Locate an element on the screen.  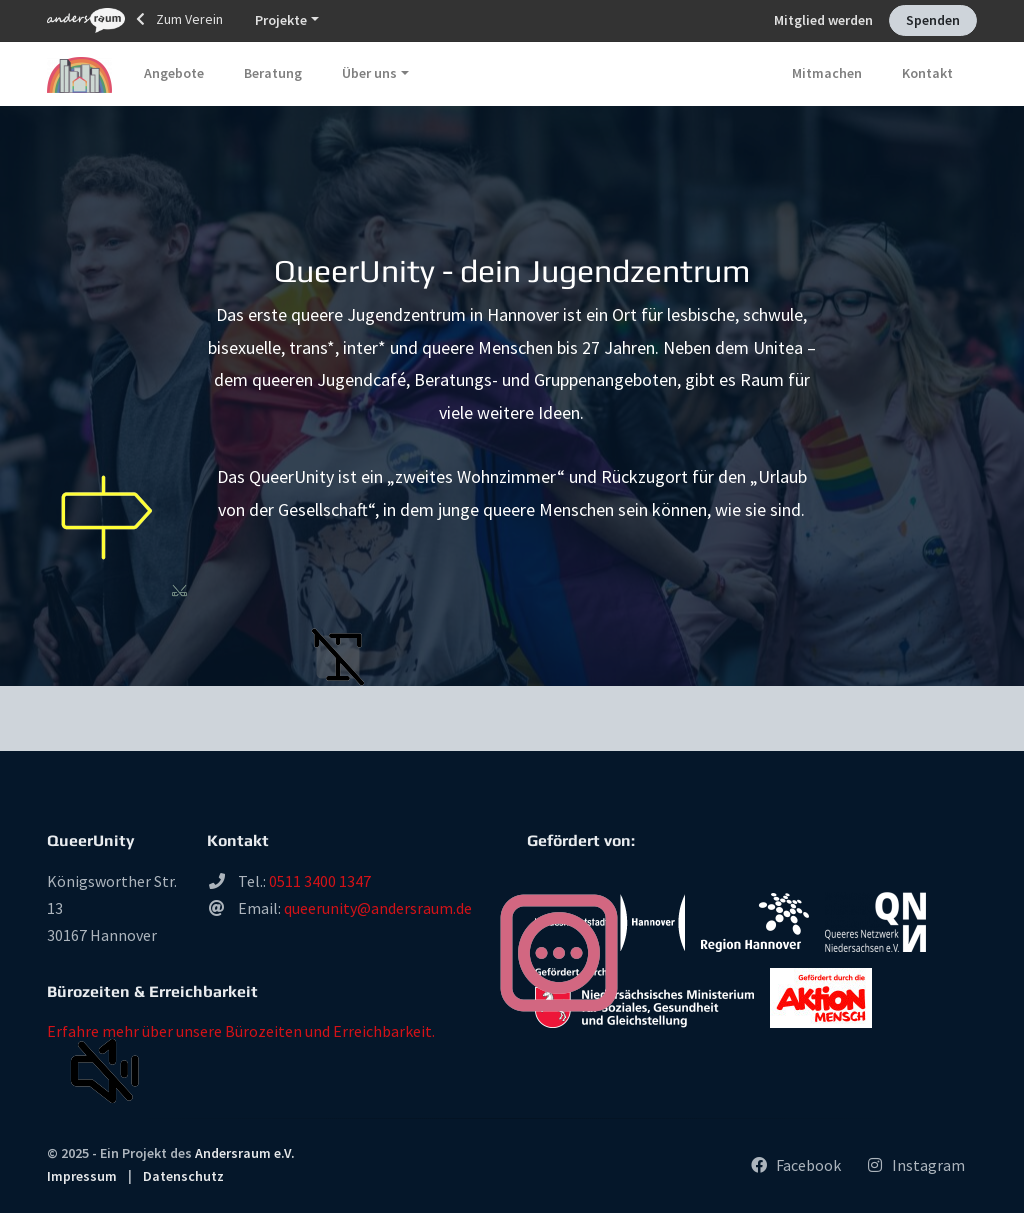
disable text formatting is located at coordinates (338, 657).